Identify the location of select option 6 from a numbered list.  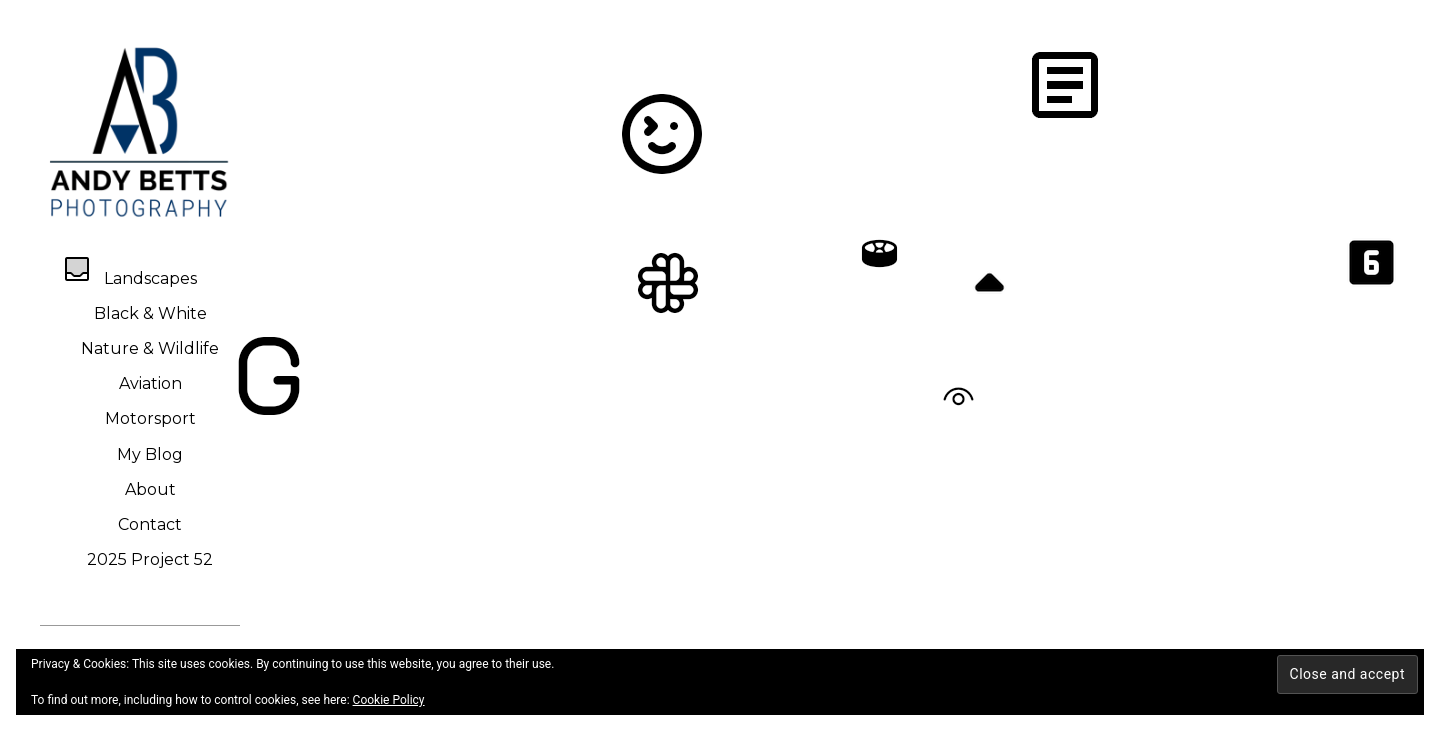
(1371, 262).